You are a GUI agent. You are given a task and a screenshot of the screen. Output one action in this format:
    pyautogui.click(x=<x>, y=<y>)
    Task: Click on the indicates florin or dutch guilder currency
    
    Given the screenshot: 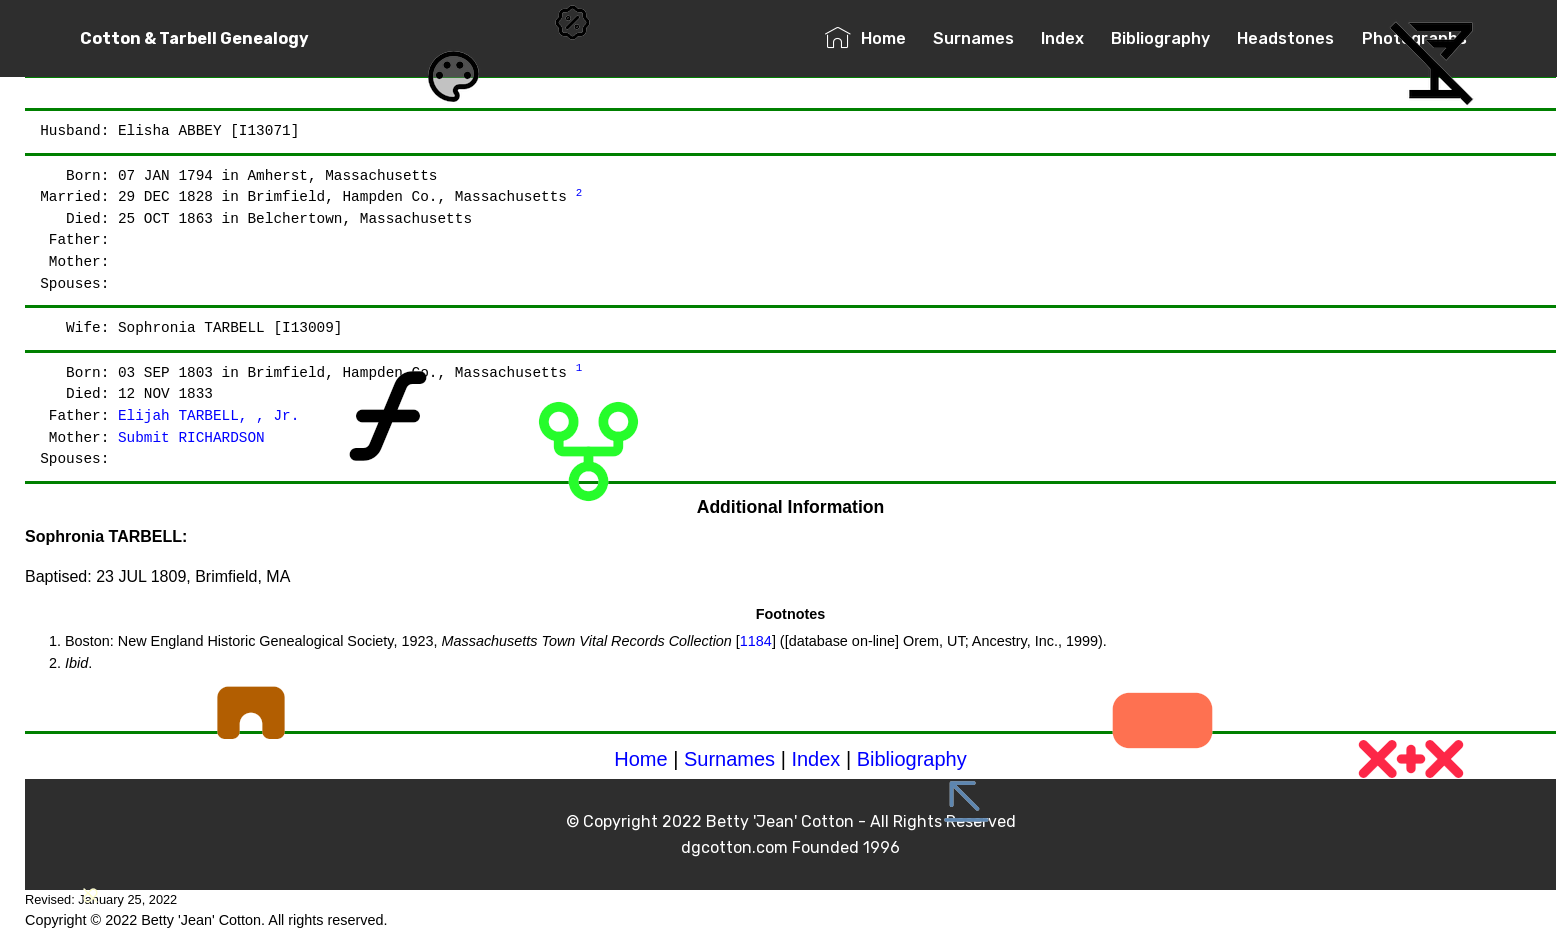 What is the action you would take?
    pyautogui.click(x=388, y=416)
    